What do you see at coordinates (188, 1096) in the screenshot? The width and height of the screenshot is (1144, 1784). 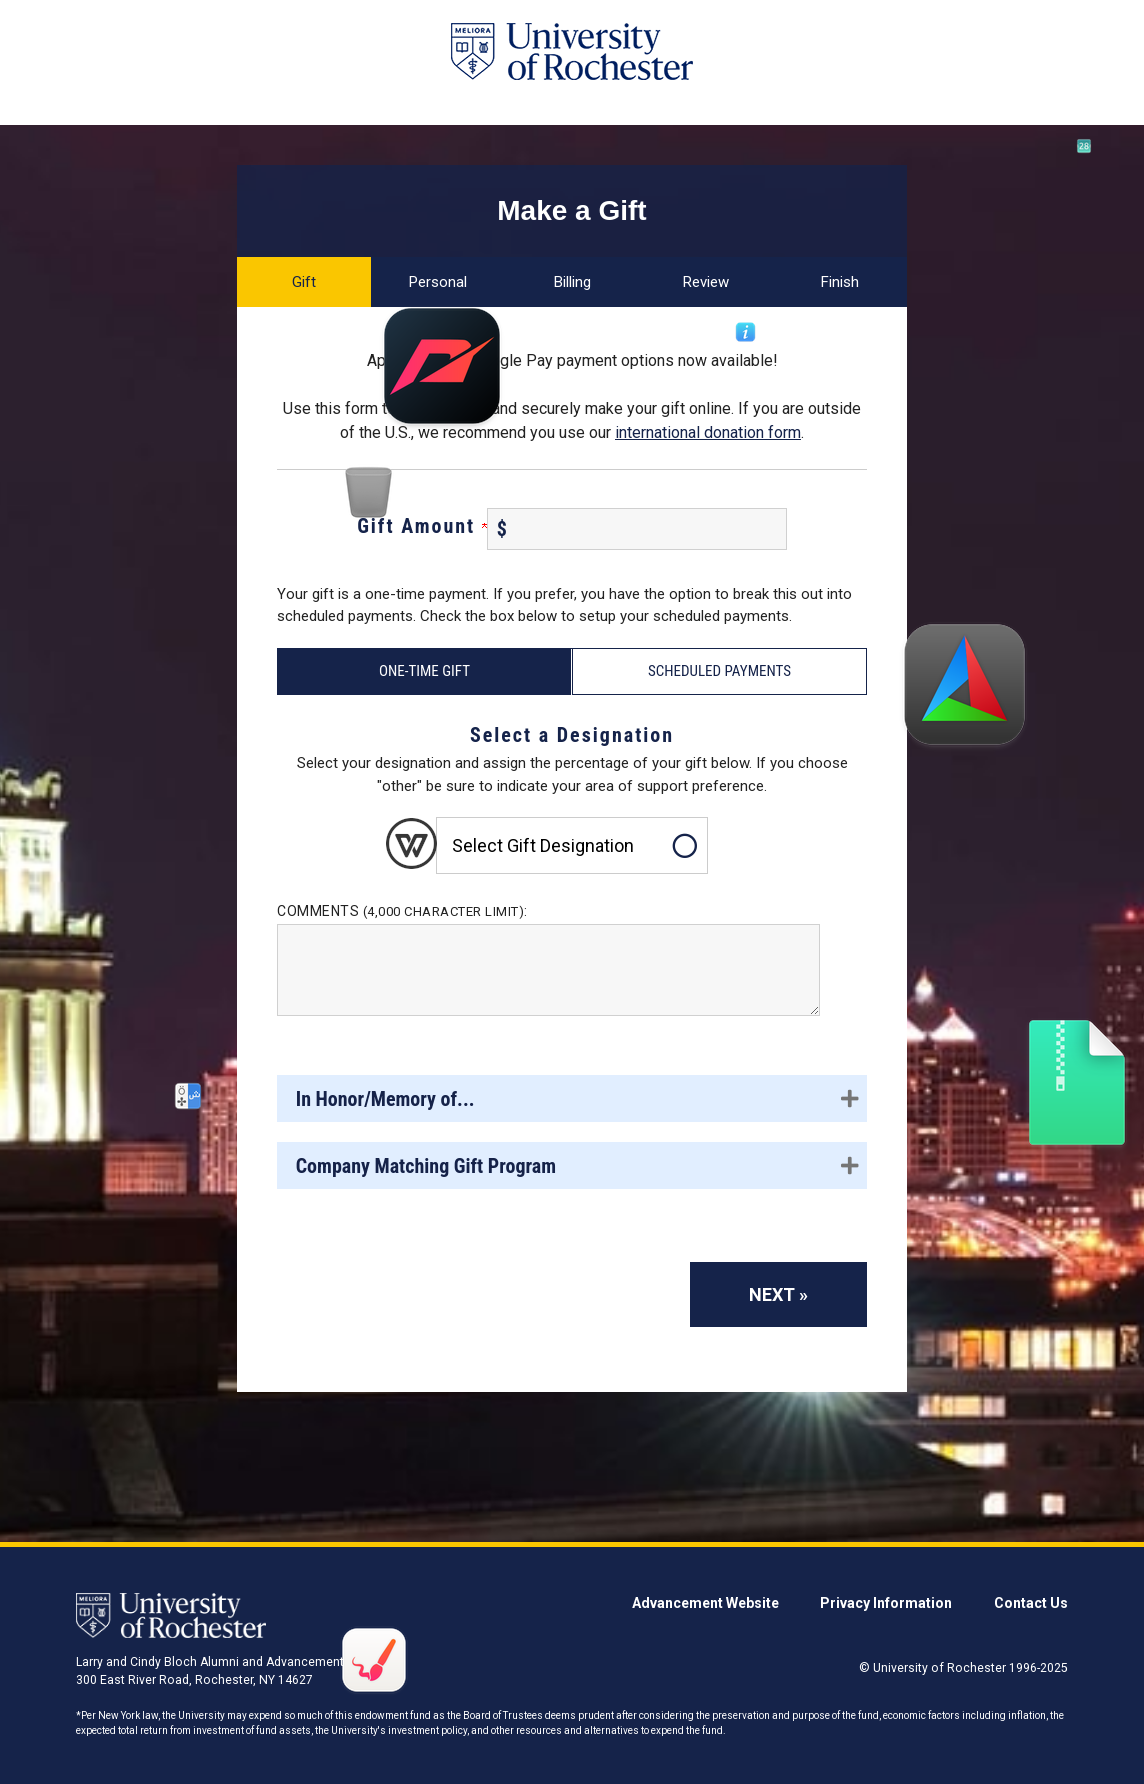 I see `open the GNOME Characters app` at bounding box center [188, 1096].